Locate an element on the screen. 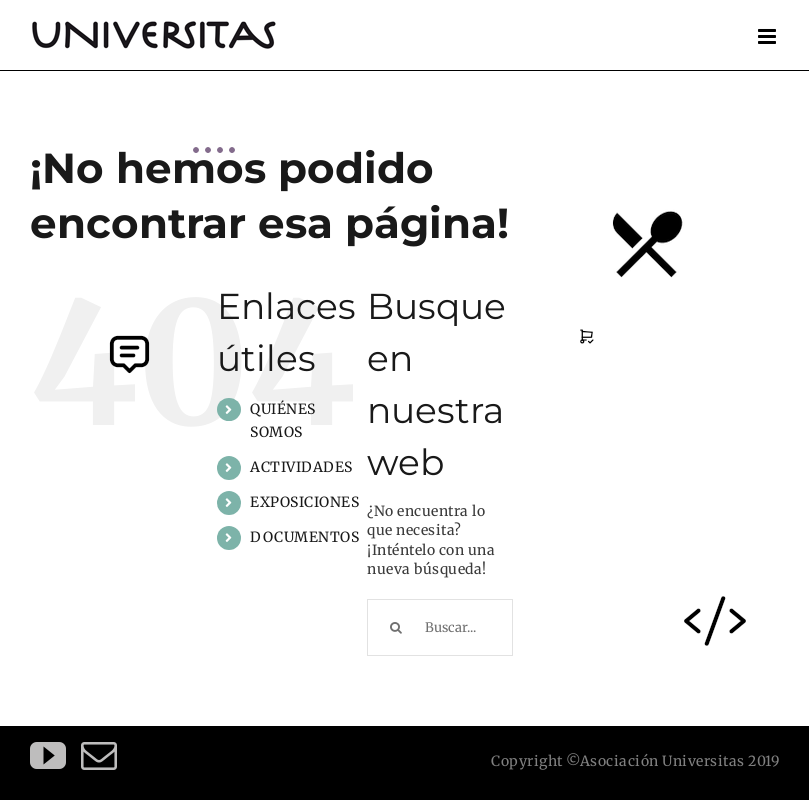 Image resolution: width=809 pixels, height=800 pixels. item successfully added to cart is located at coordinates (586, 336).